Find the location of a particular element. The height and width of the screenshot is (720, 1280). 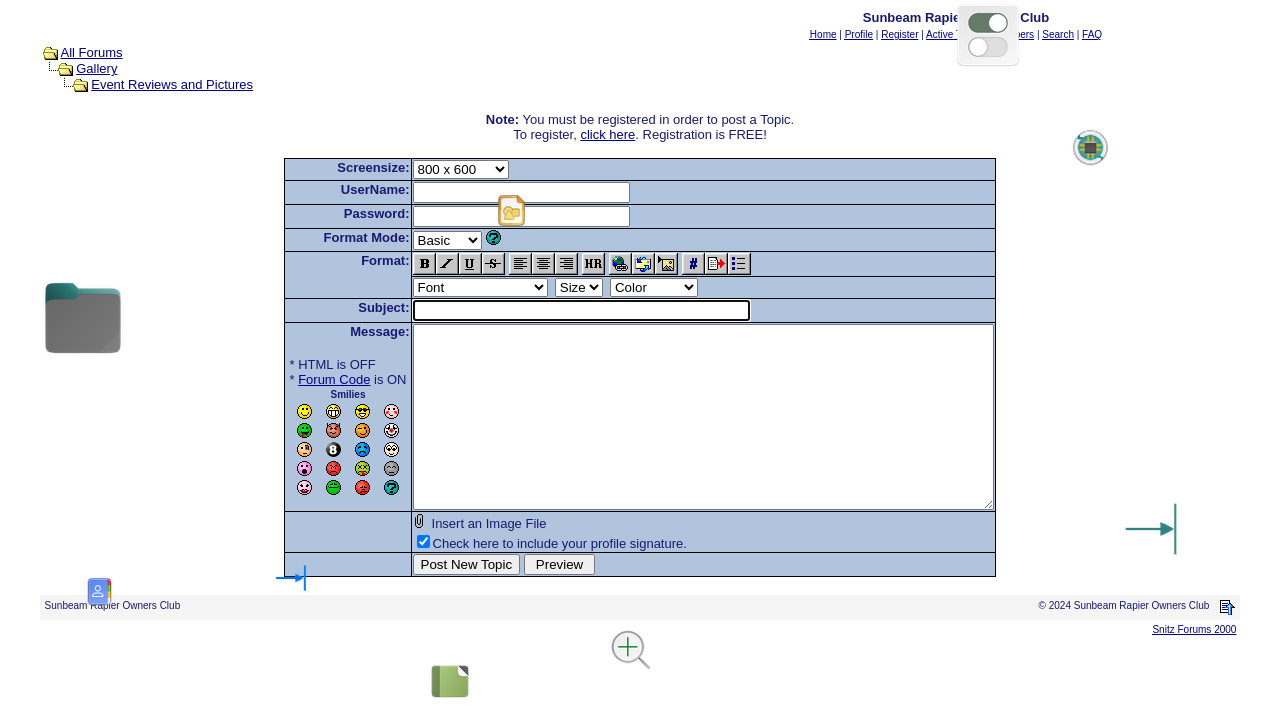

zoom to fit content within the visible area is located at coordinates (630, 649).